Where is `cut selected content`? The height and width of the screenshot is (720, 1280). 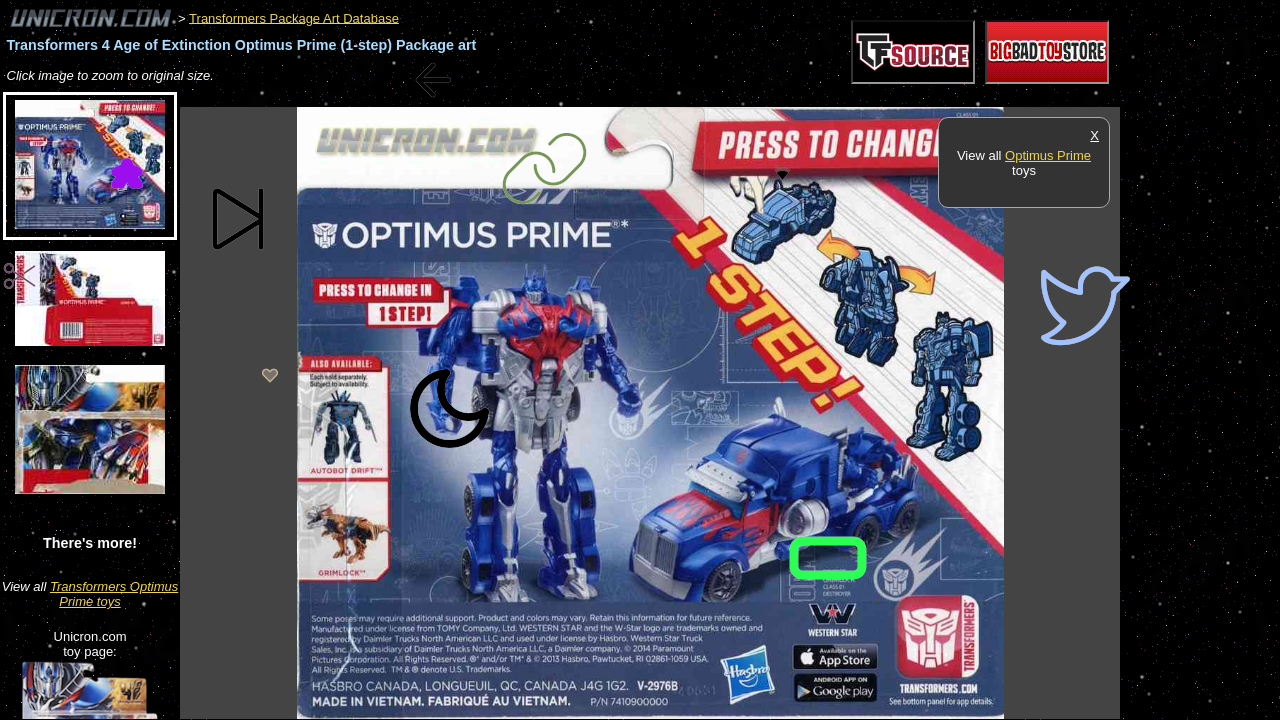 cut selected content is located at coordinates (19, 276).